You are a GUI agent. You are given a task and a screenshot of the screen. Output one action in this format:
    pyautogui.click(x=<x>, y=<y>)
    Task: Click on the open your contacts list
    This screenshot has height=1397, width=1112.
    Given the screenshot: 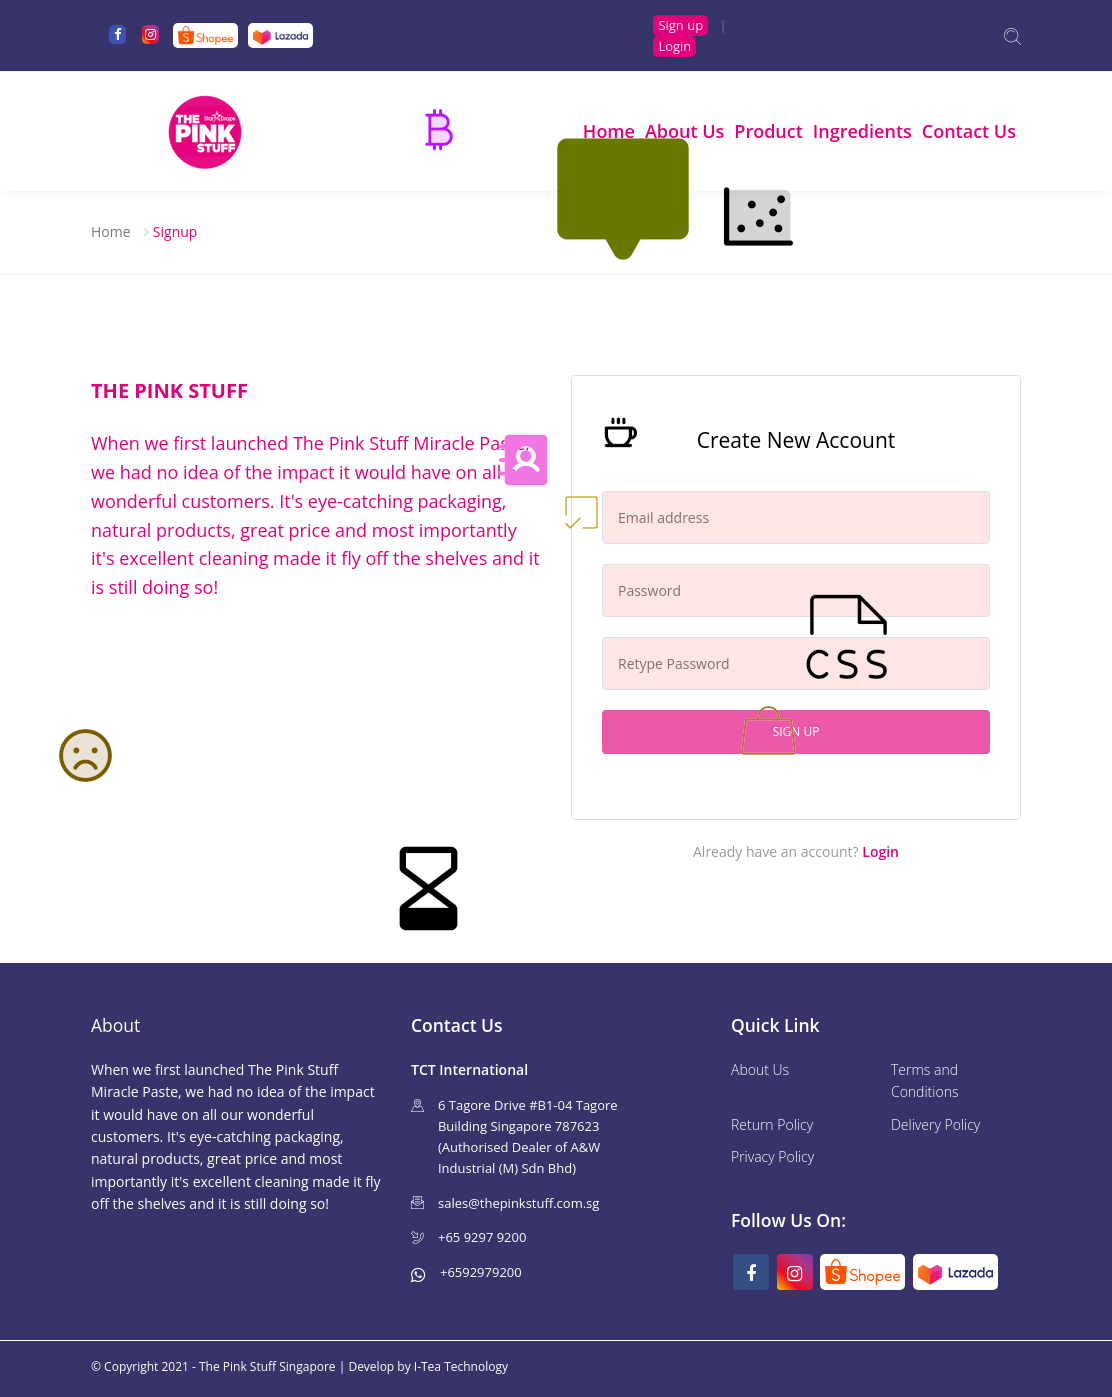 What is the action you would take?
    pyautogui.click(x=524, y=460)
    